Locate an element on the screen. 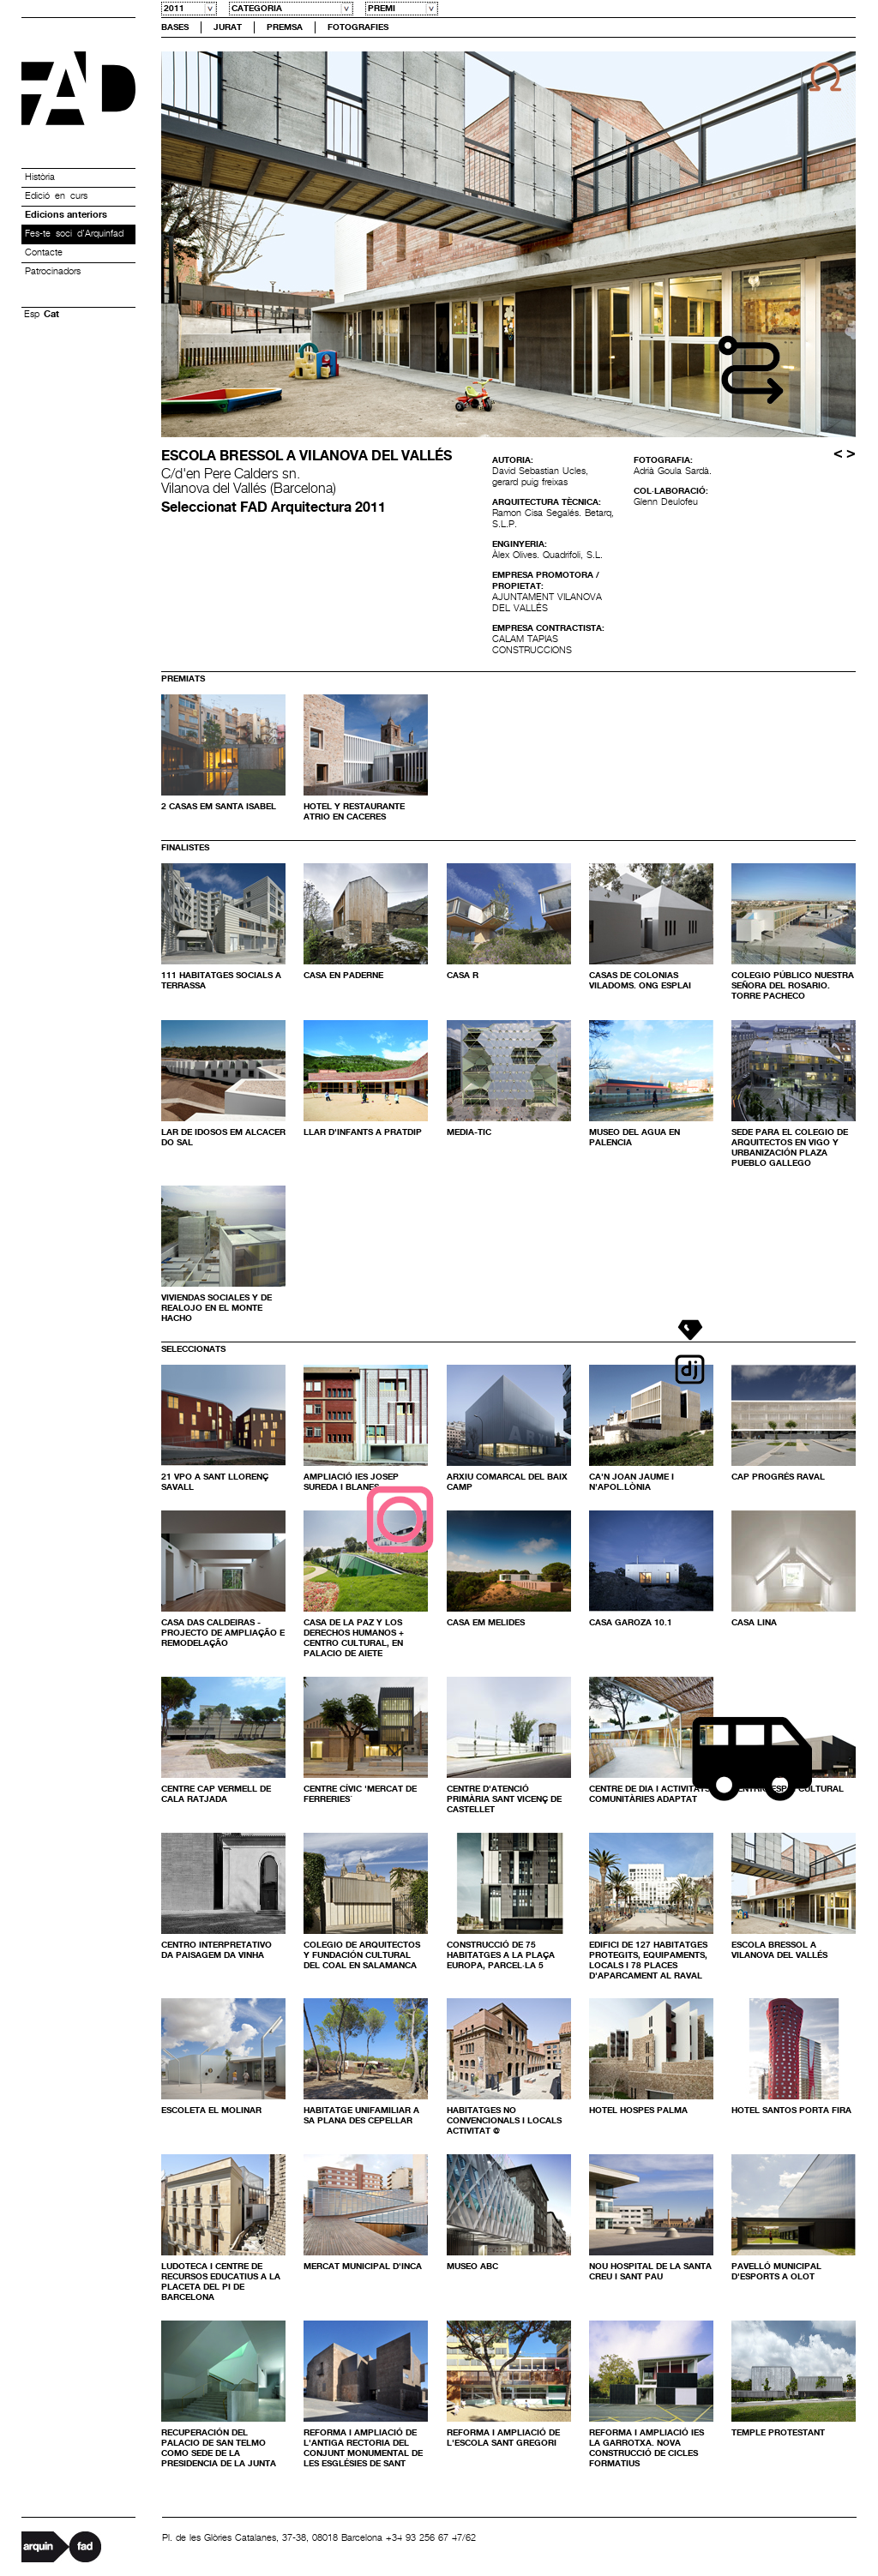 The height and width of the screenshot is (2576, 878). represents the omega symbol in mathematical or scientific contexts is located at coordinates (825, 76).